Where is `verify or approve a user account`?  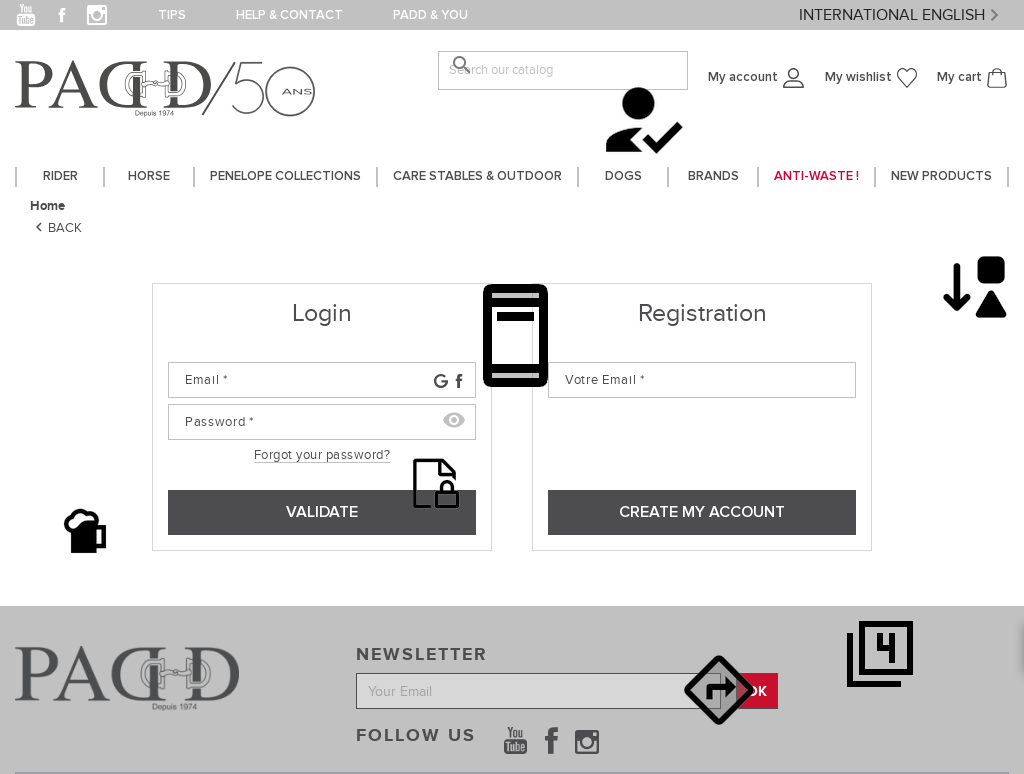
verify or approve a user account is located at coordinates (642, 119).